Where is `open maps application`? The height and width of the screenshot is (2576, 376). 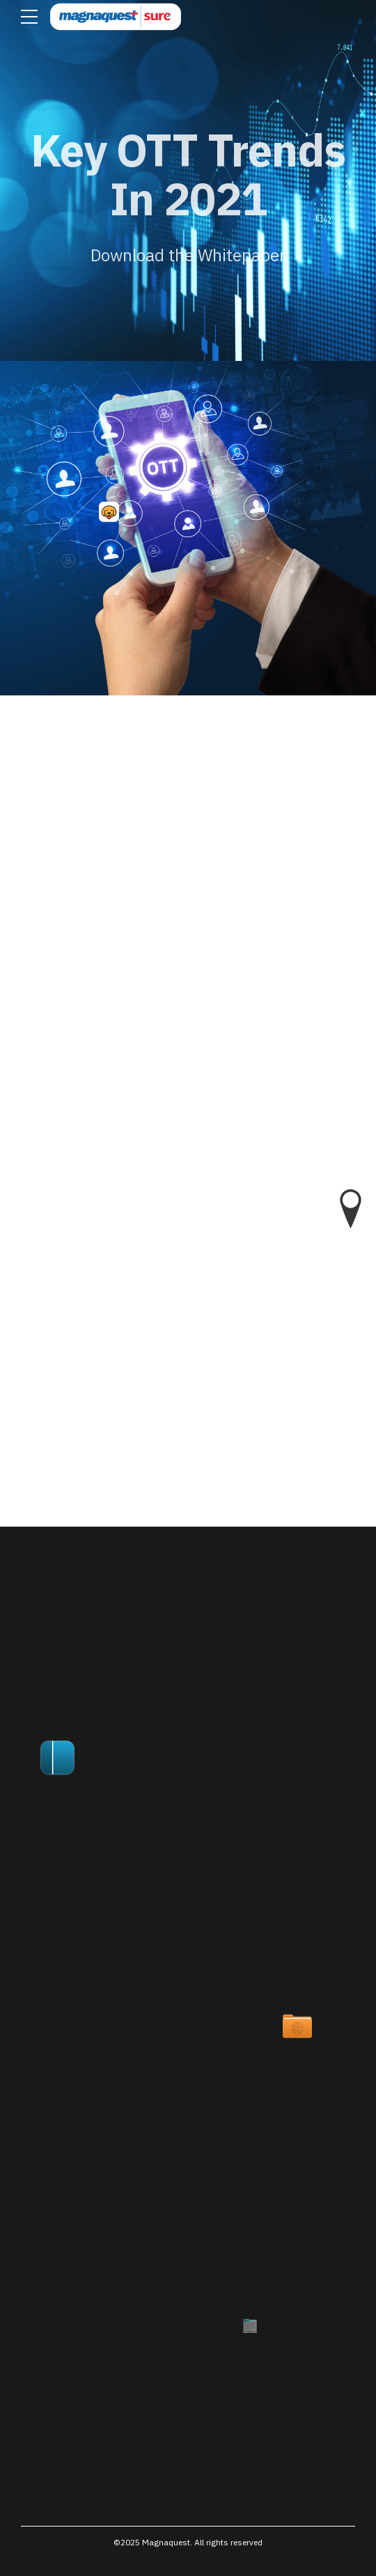
open maps application is located at coordinates (350, 1208).